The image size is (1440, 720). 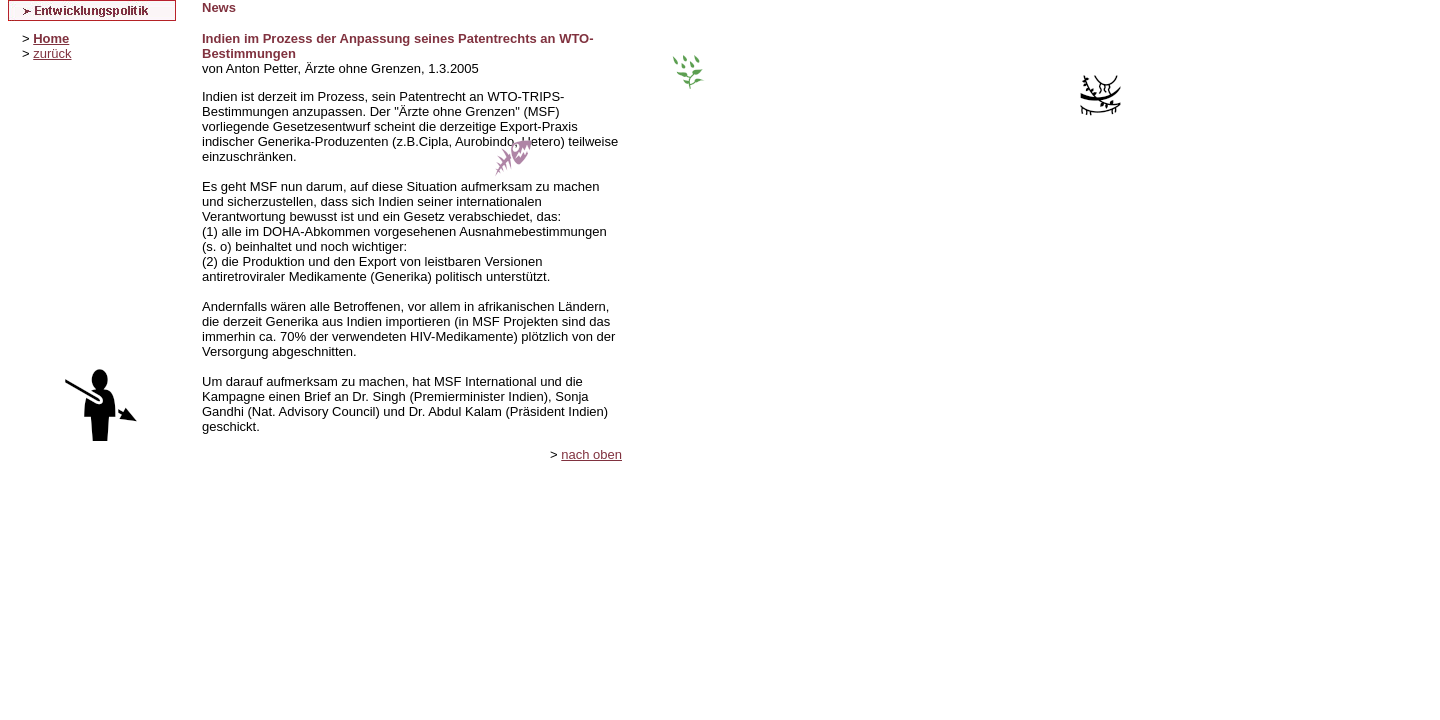 What do you see at coordinates (101, 405) in the screenshot?
I see `indicates a piercing or stabbing attack in a game` at bounding box center [101, 405].